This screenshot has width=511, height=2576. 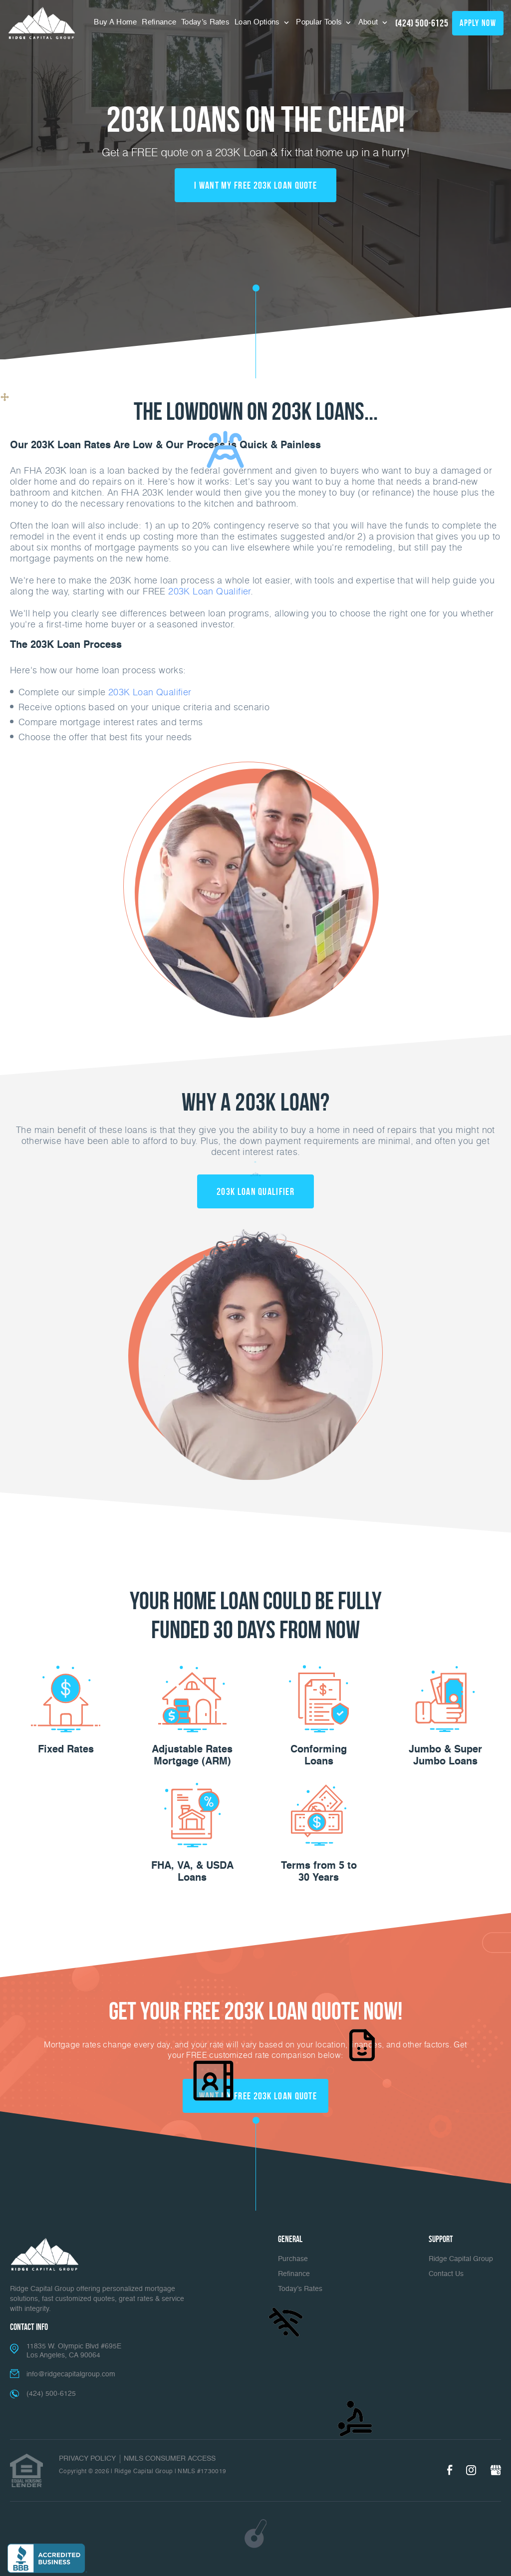 What do you see at coordinates (285, 2322) in the screenshot?
I see `indicates no wifi connection available` at bounding box center [285, 2322].